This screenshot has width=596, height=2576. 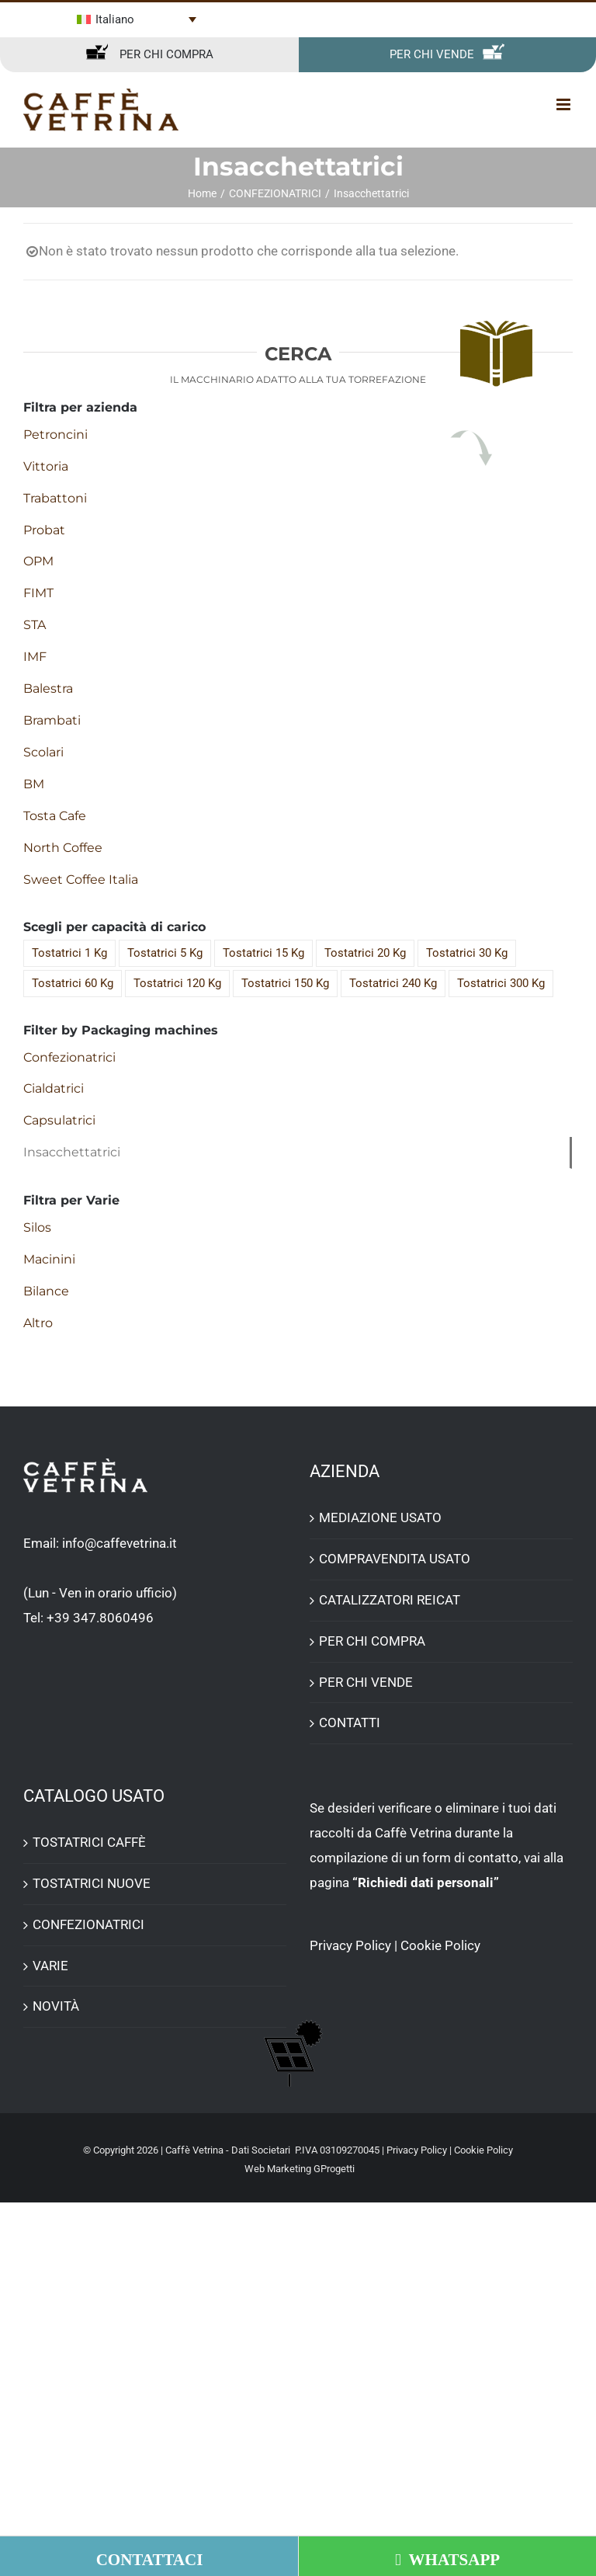 I want to click on view solar power status or energy generation, so click(x=293, y=2053).